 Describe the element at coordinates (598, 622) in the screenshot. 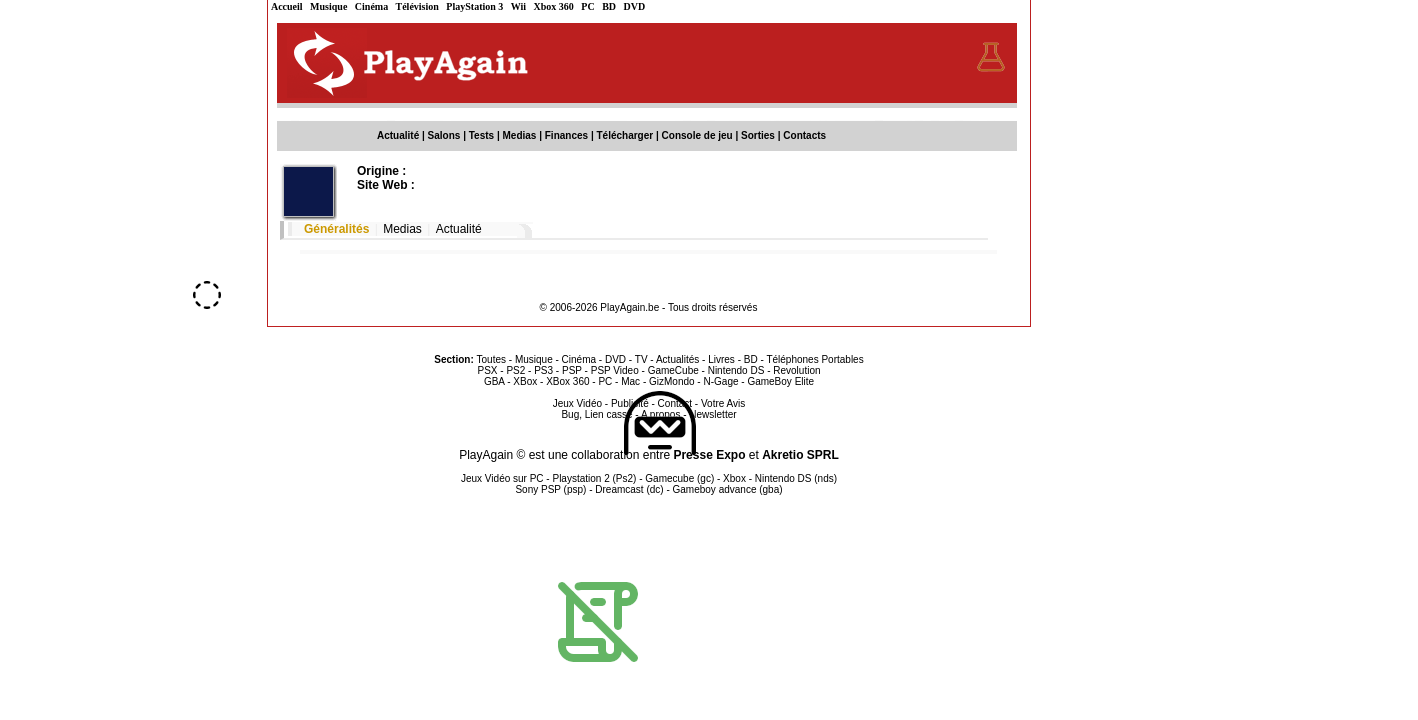

I see `license unavailable or revoked` at that location.